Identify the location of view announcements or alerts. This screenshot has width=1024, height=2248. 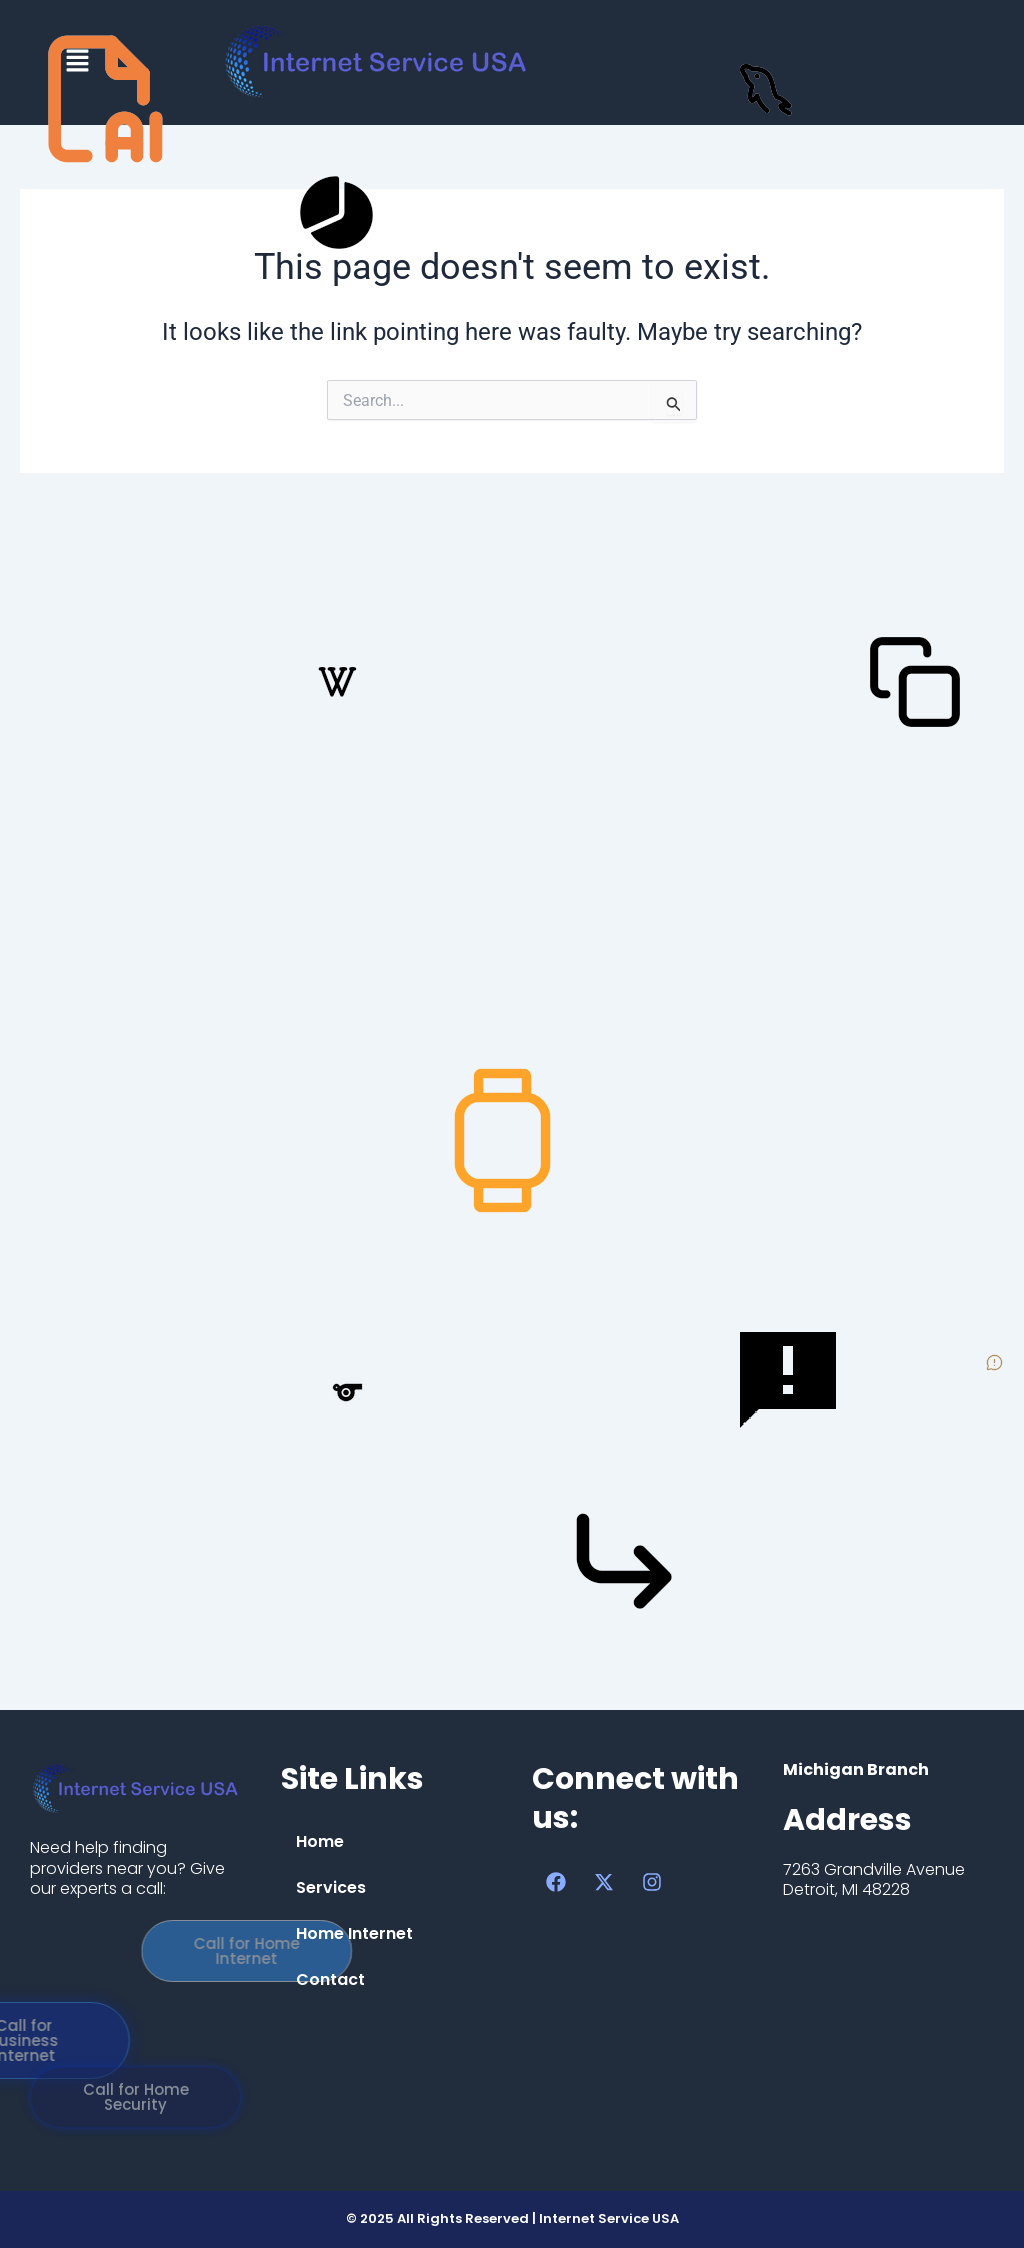
(788, 1380).